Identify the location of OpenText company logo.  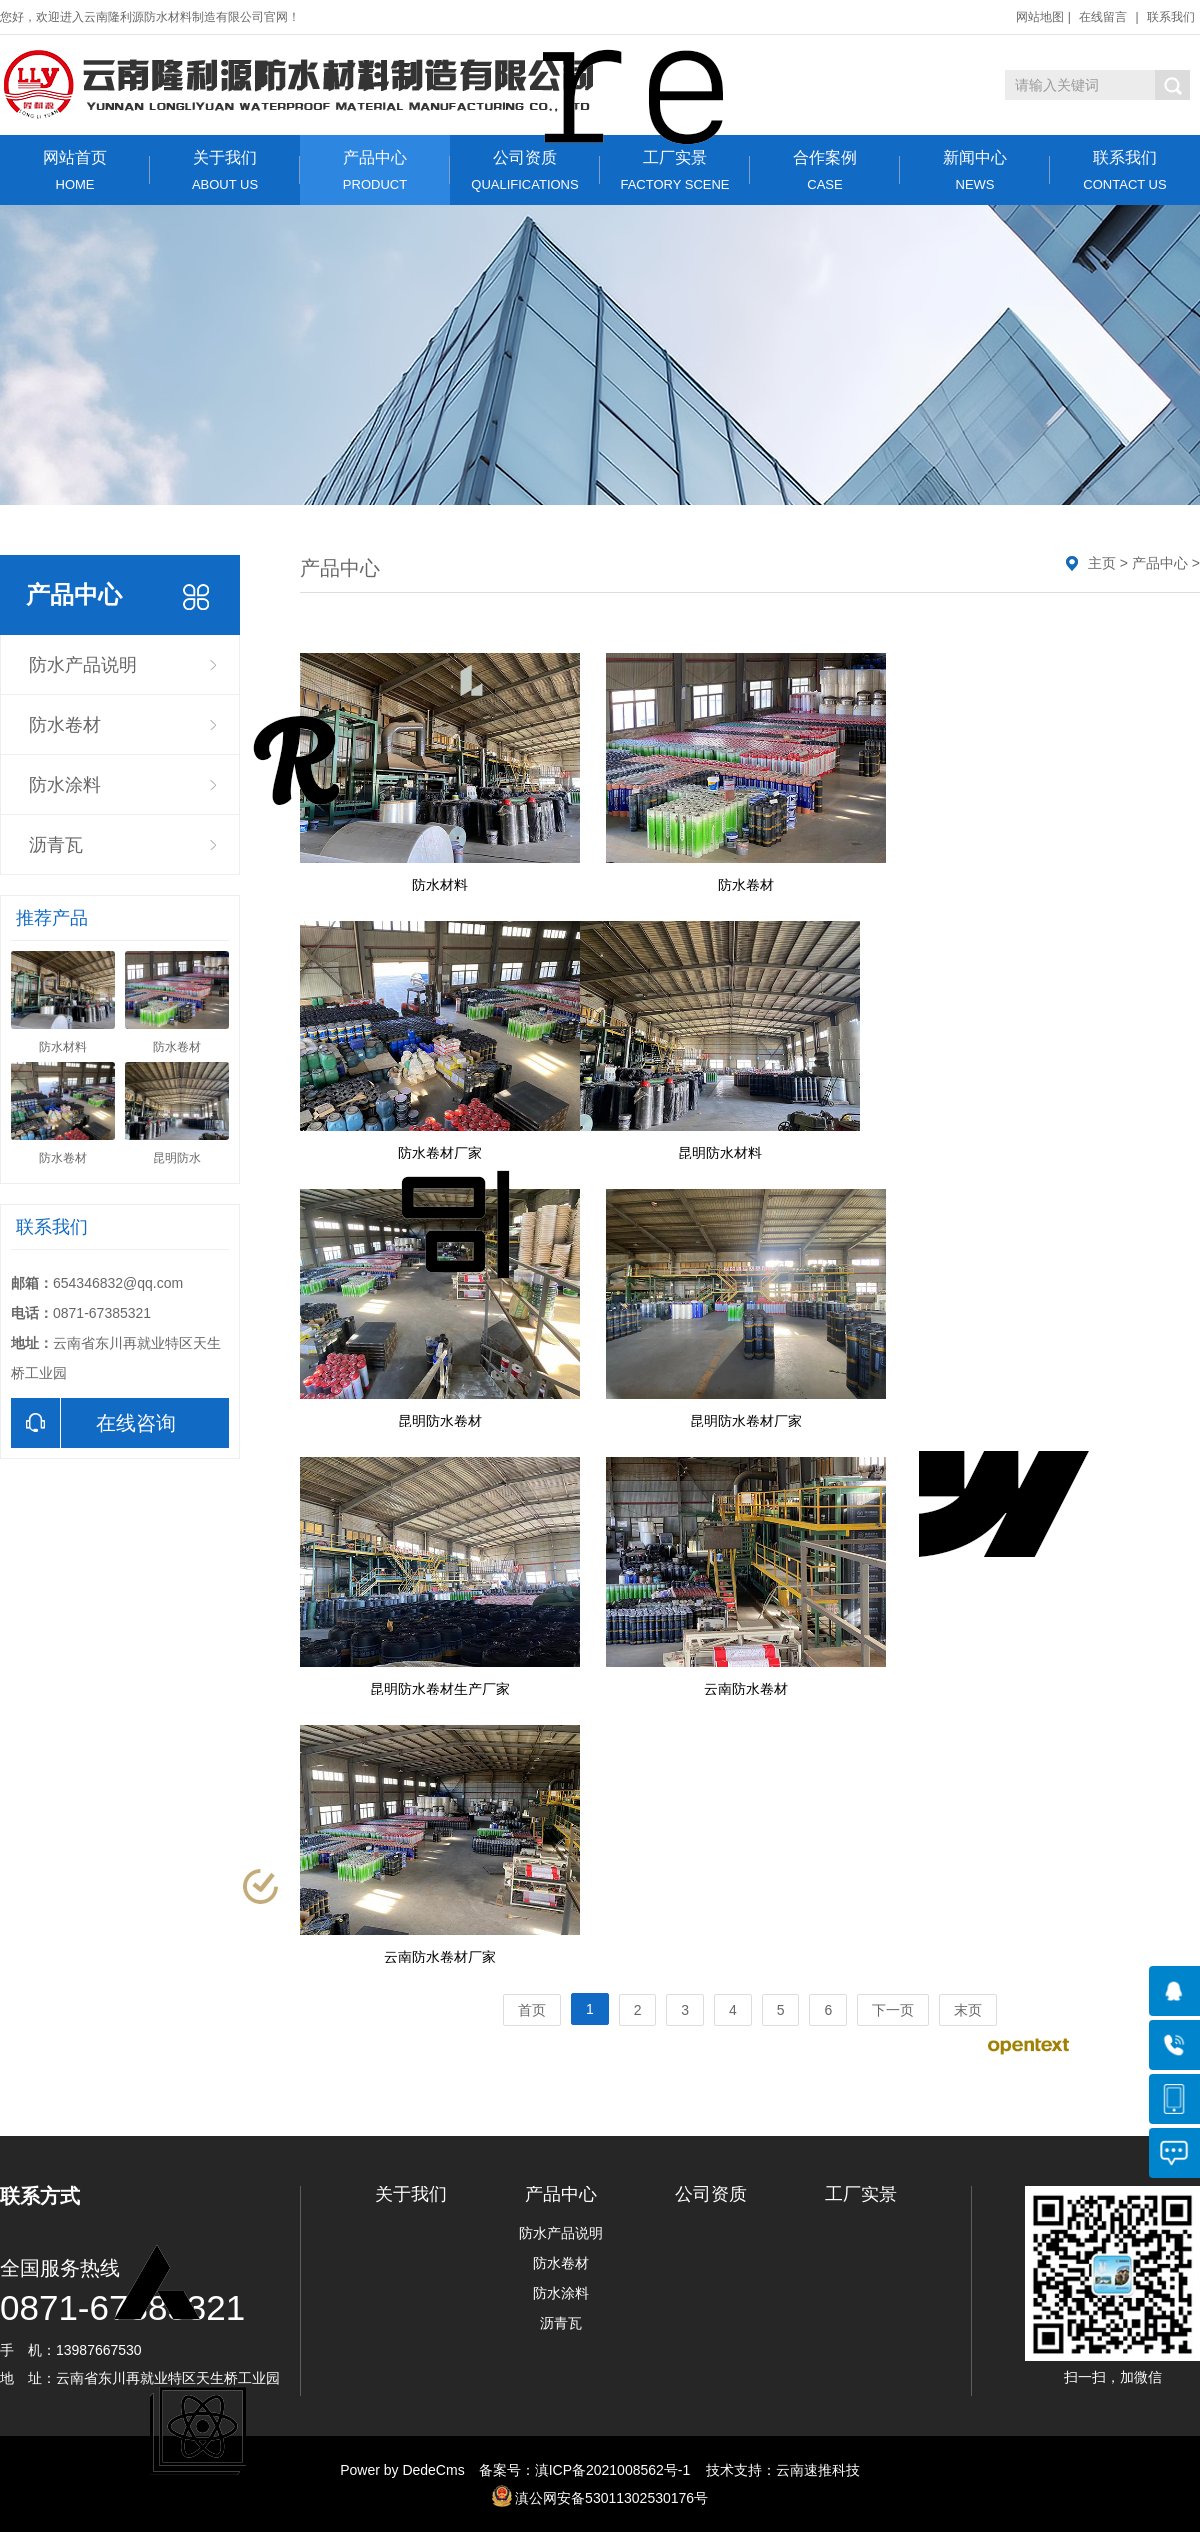
(1028, 2046).